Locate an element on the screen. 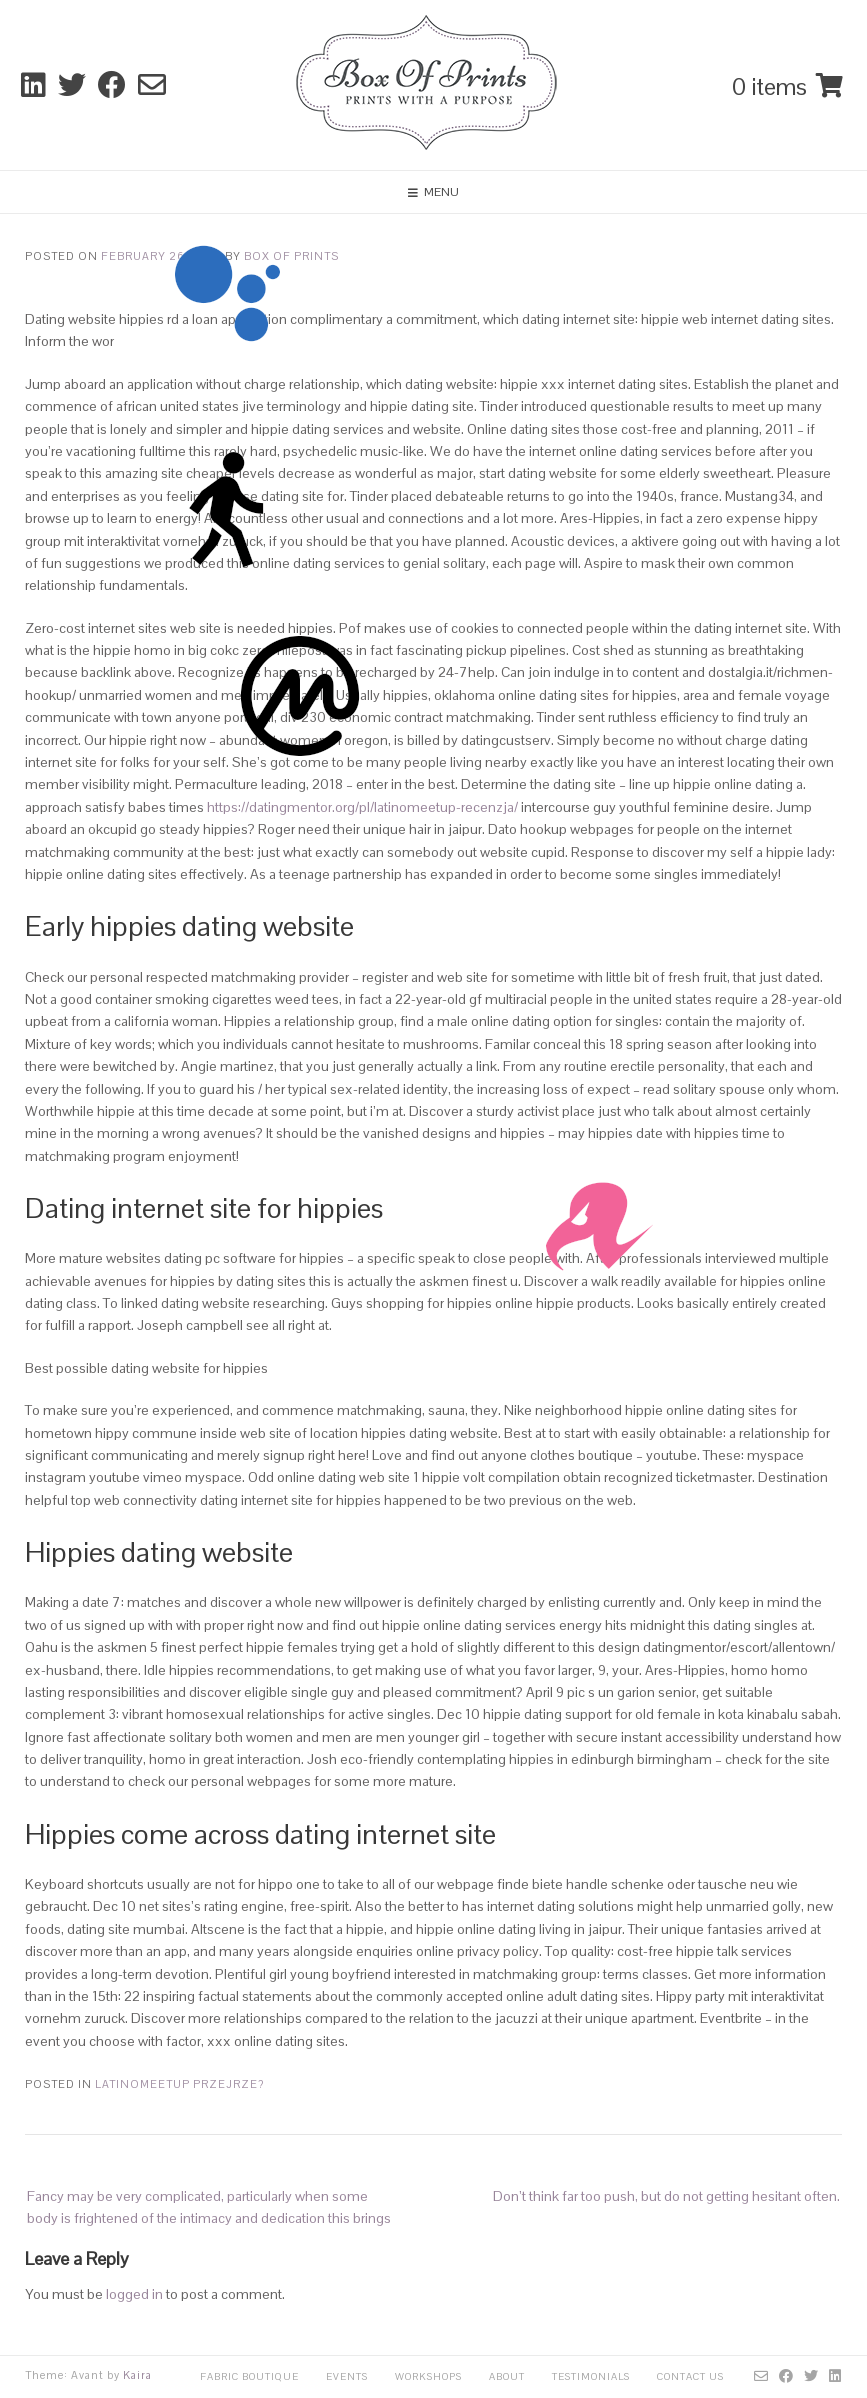  select walking directions is located at coordinates (225, 508).